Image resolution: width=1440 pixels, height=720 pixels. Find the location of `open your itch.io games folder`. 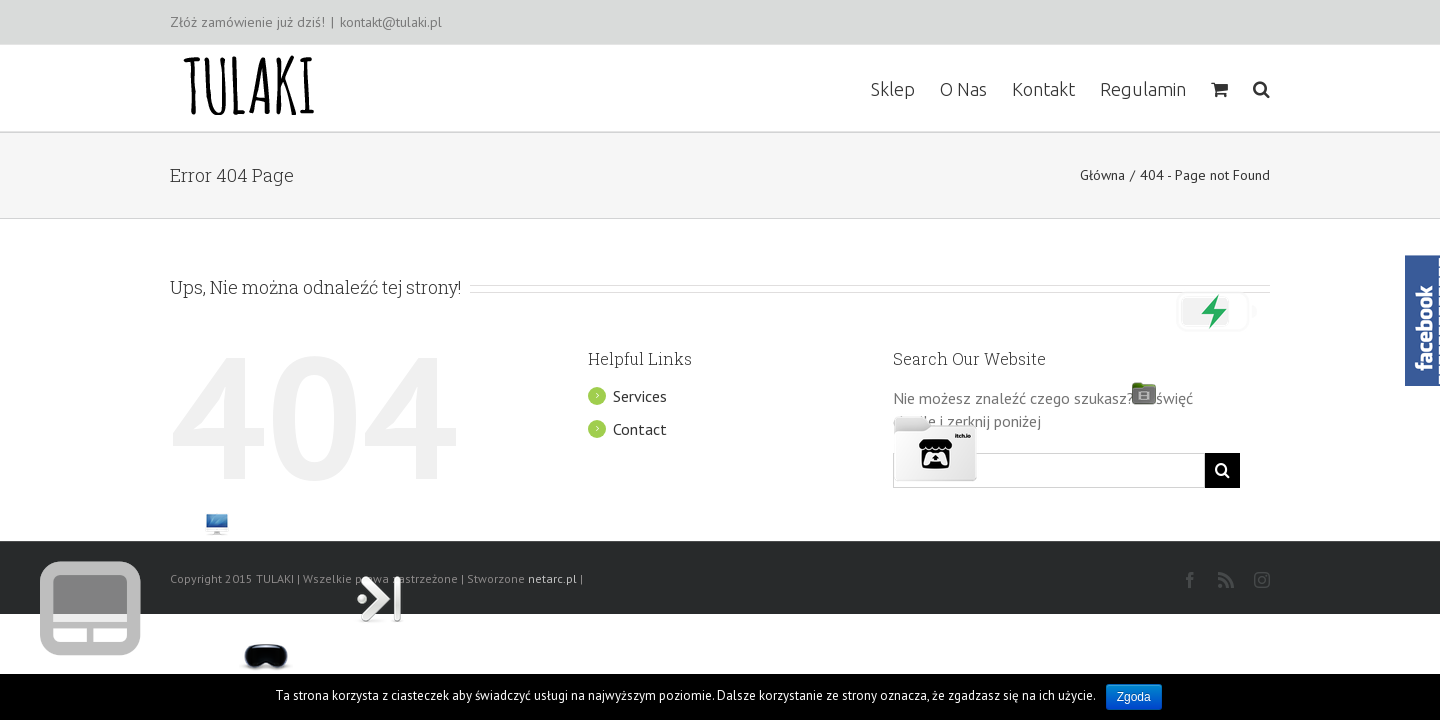

open your itch.io games folder is located at coordinates (935, 451).